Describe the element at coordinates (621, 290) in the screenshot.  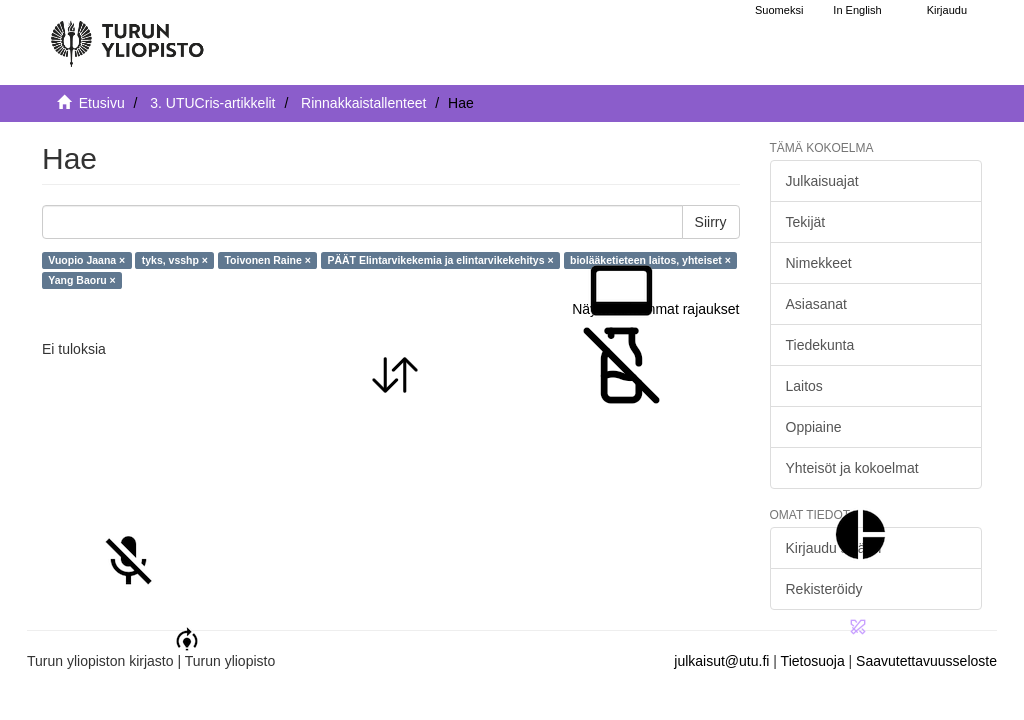
I see `video player with subtitle or caption bar` at that location.